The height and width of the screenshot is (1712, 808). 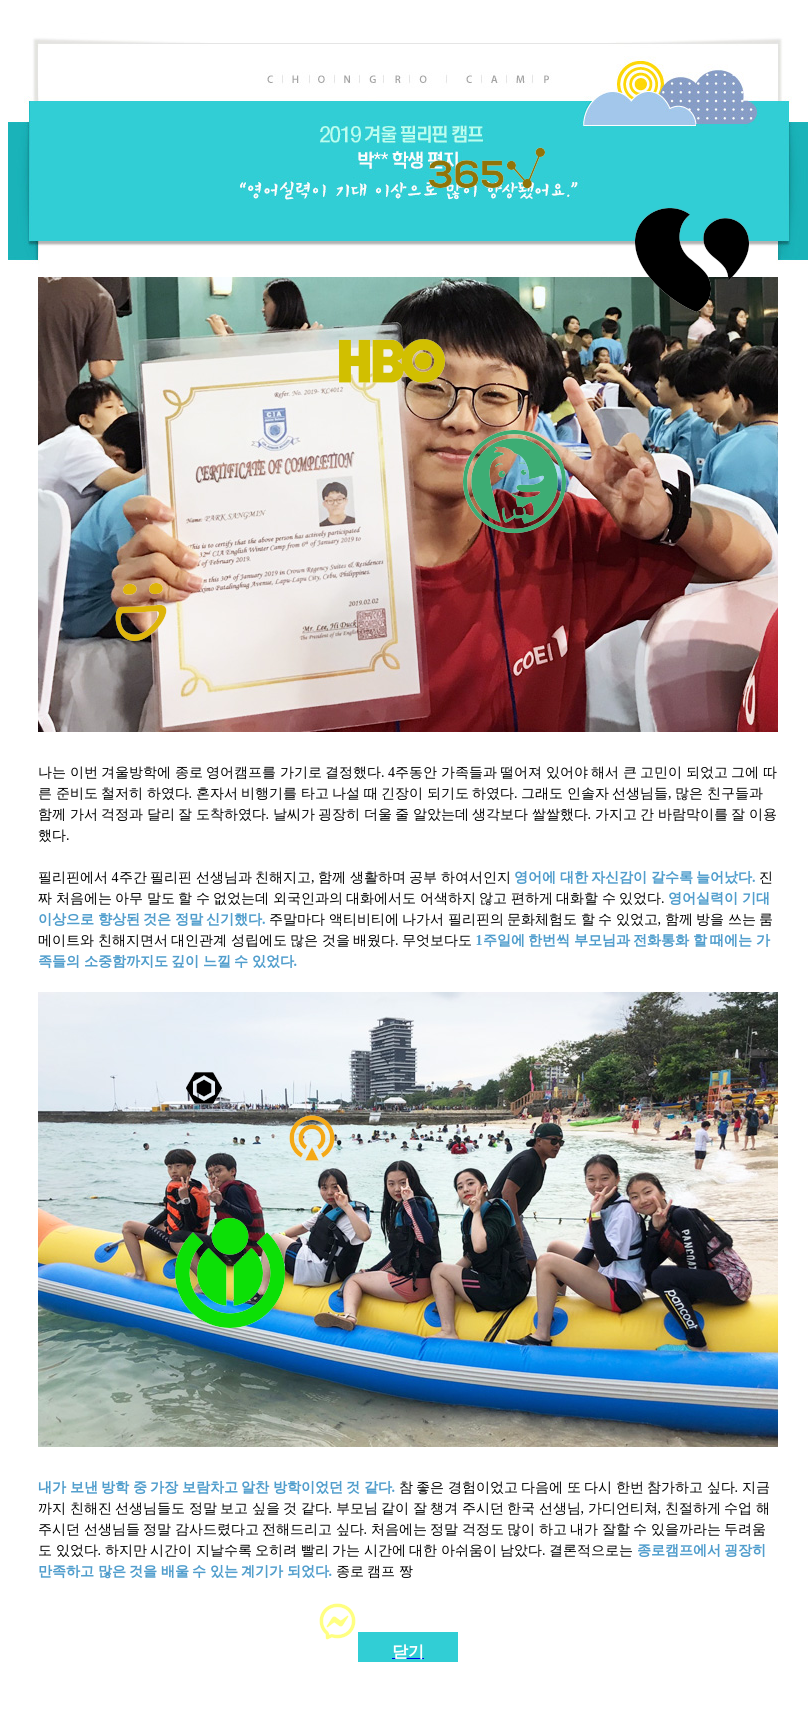 What do you see at coordinates (692, 260) in the screenshot?
I see `visit the Soriana website or app` at bounding box center [692, 260].